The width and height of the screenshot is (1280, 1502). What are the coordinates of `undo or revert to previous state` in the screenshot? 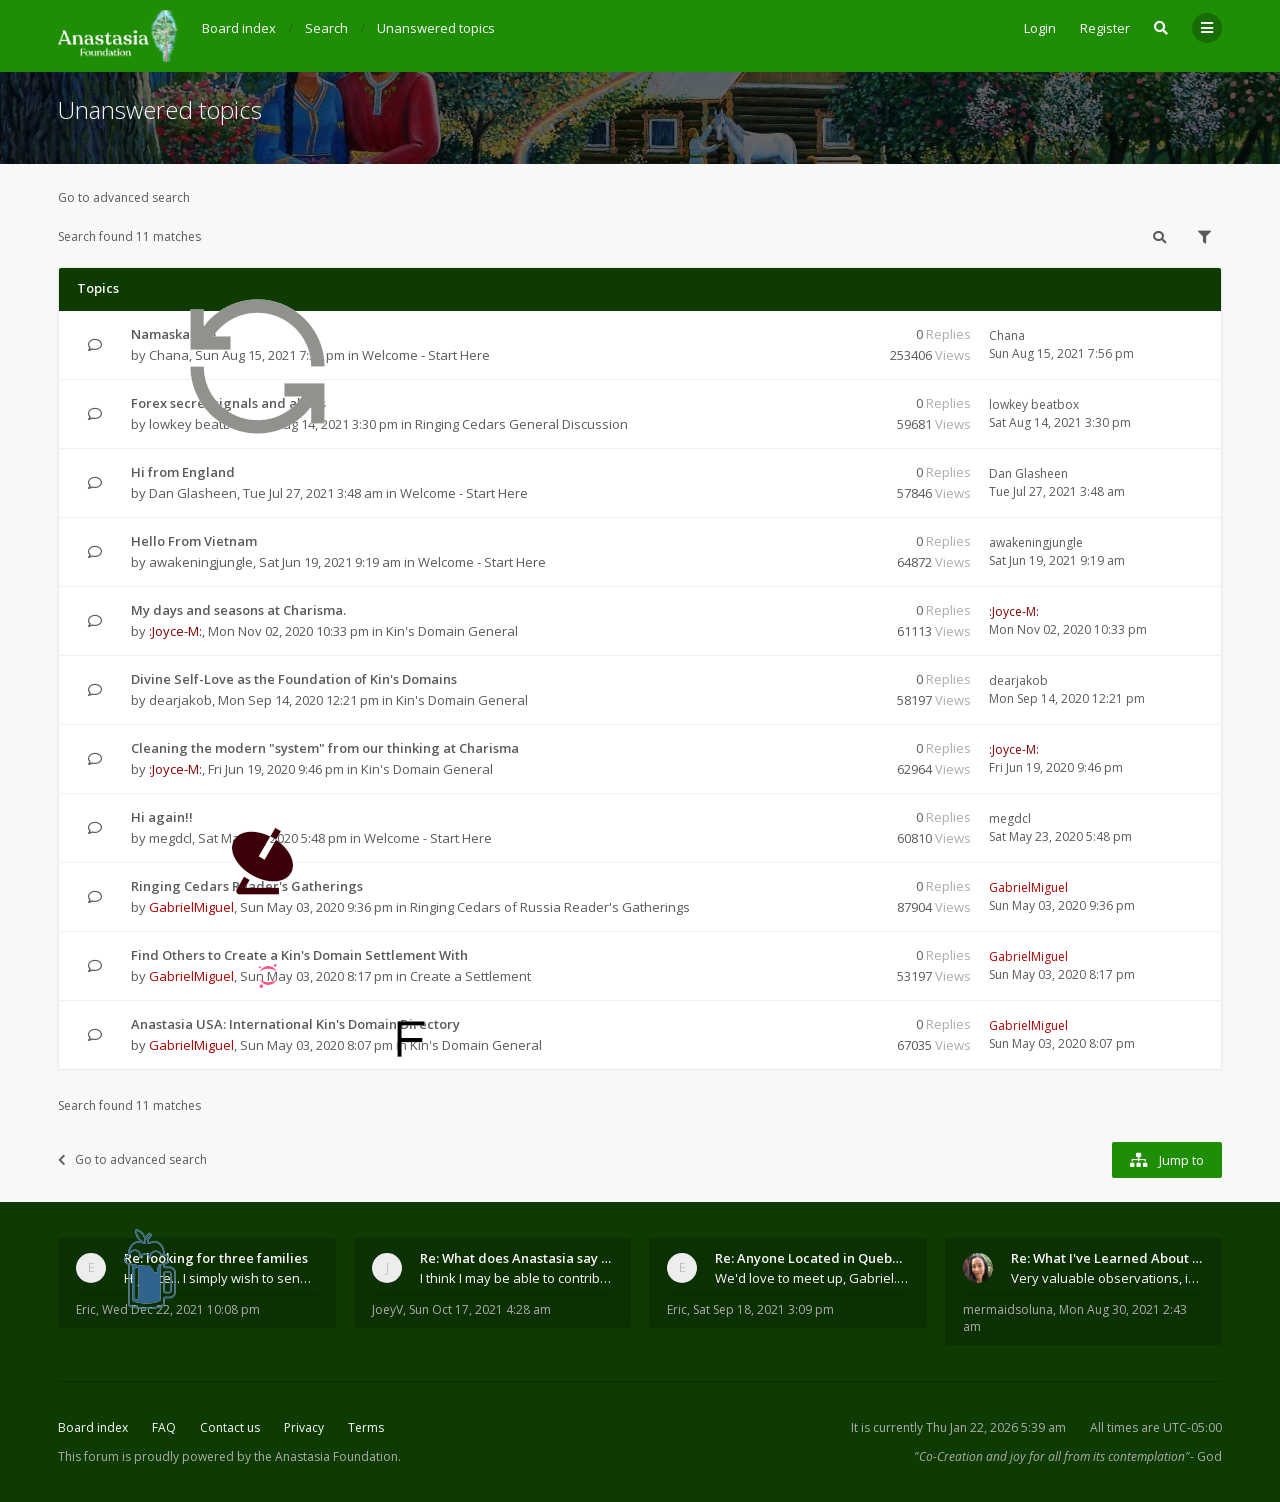 It's located at (257, 366).